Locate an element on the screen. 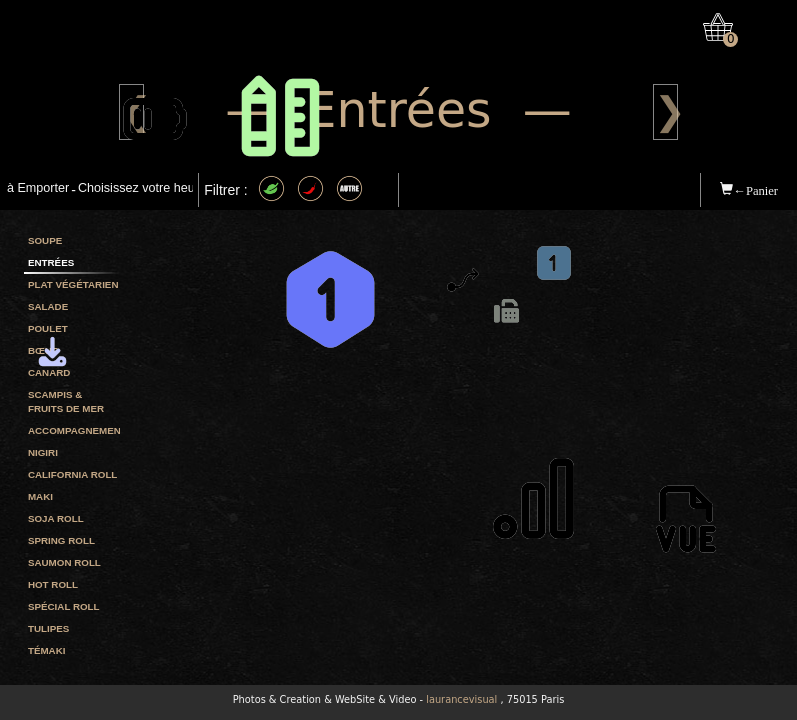  indicates step one in a numbered sequence is located at coordinates (554, 263).